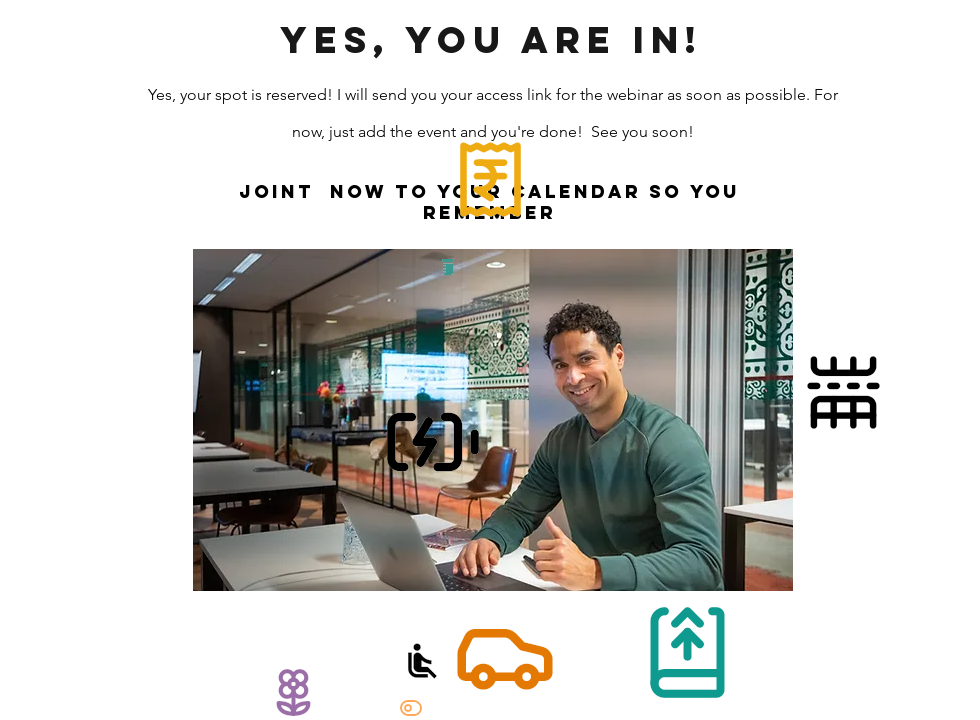  What do you see at coordinates (505, 655) in the screenshot?
I see `access vehicle or driving settings` at bounding box center [505, 655].